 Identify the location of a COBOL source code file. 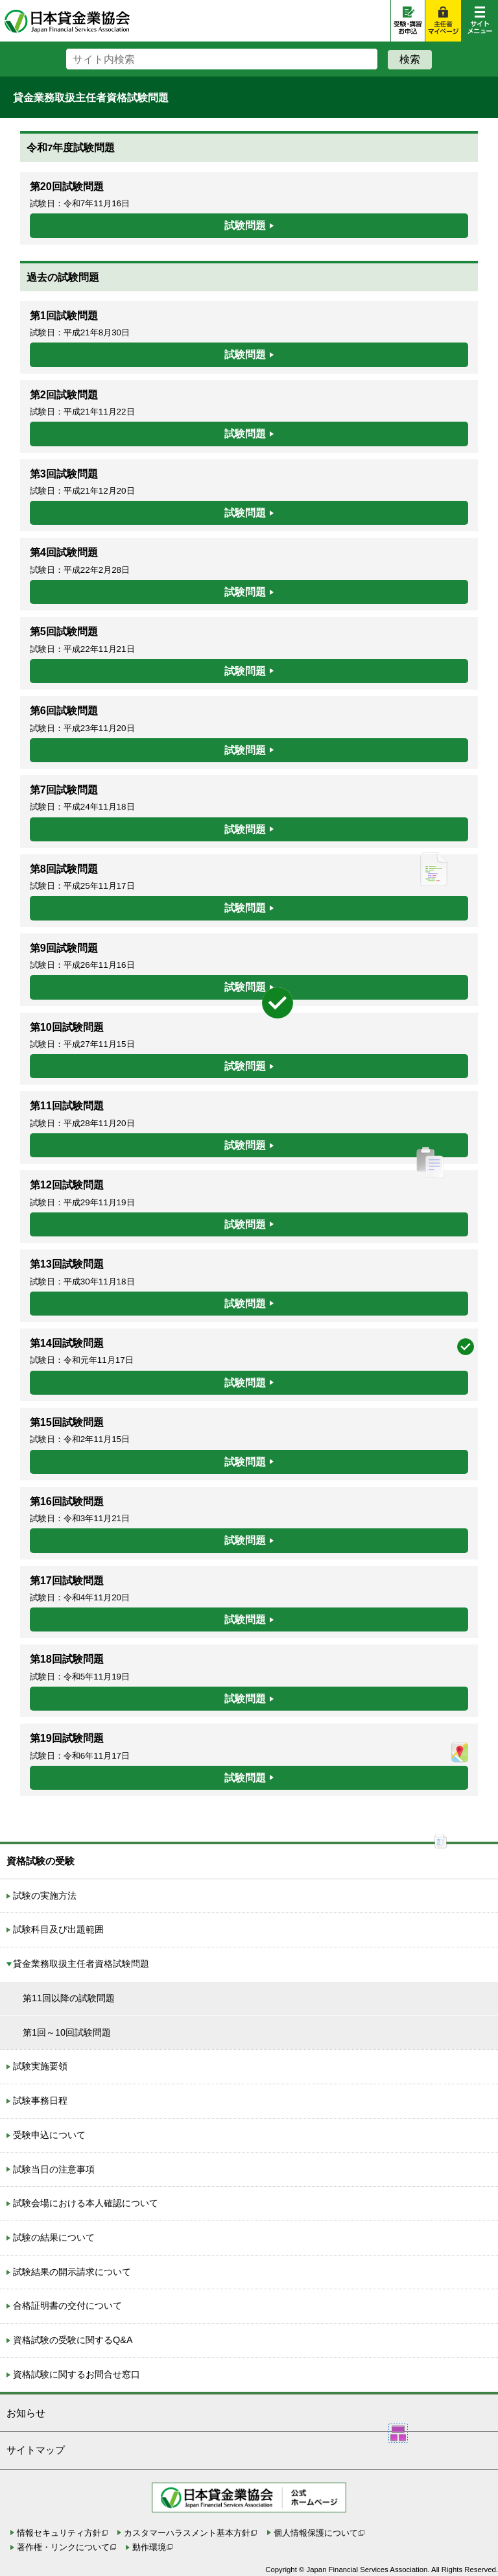
(434, 869).